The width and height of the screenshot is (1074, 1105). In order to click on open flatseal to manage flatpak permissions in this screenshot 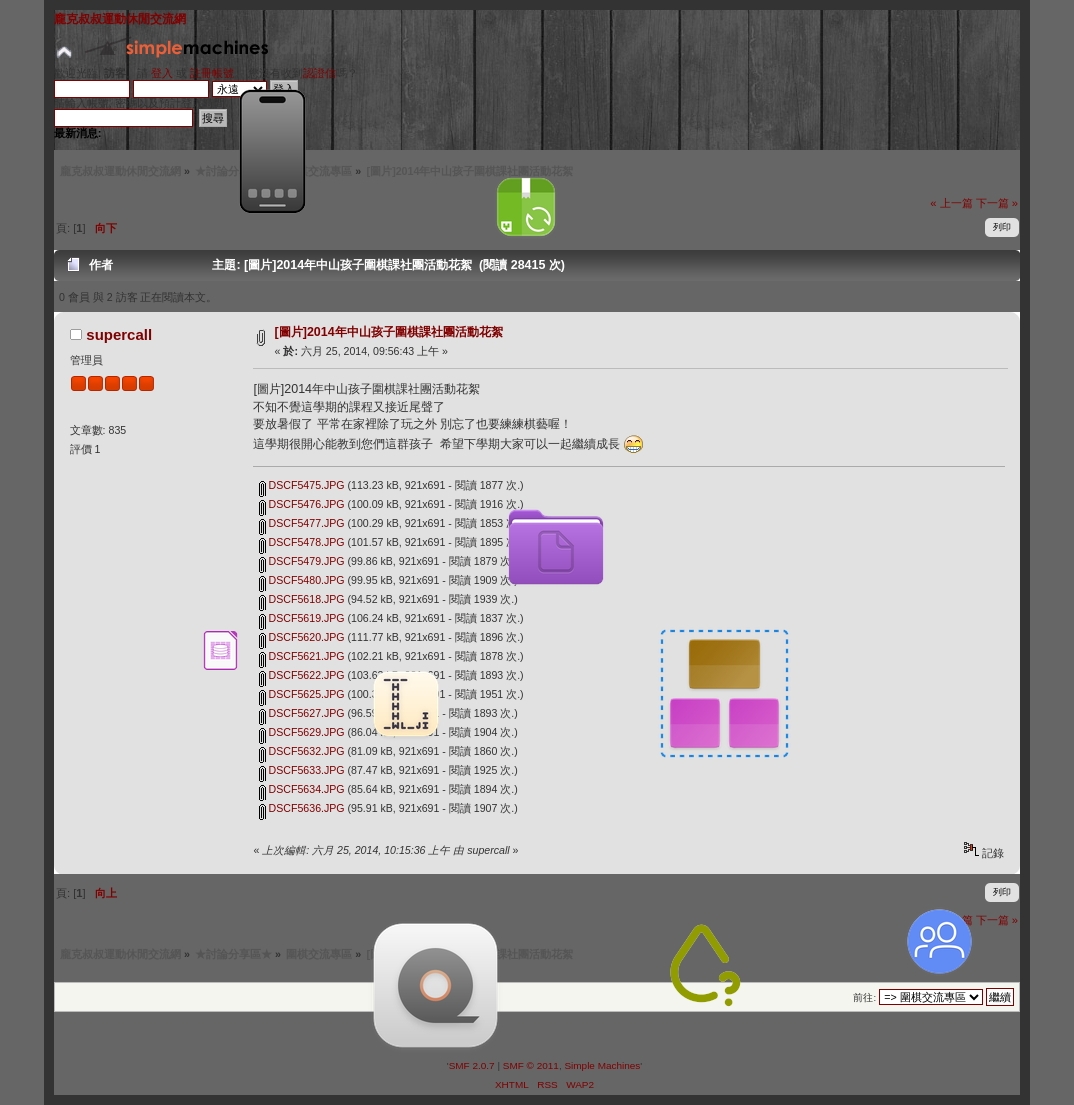, I will do `click(435, 985)`.